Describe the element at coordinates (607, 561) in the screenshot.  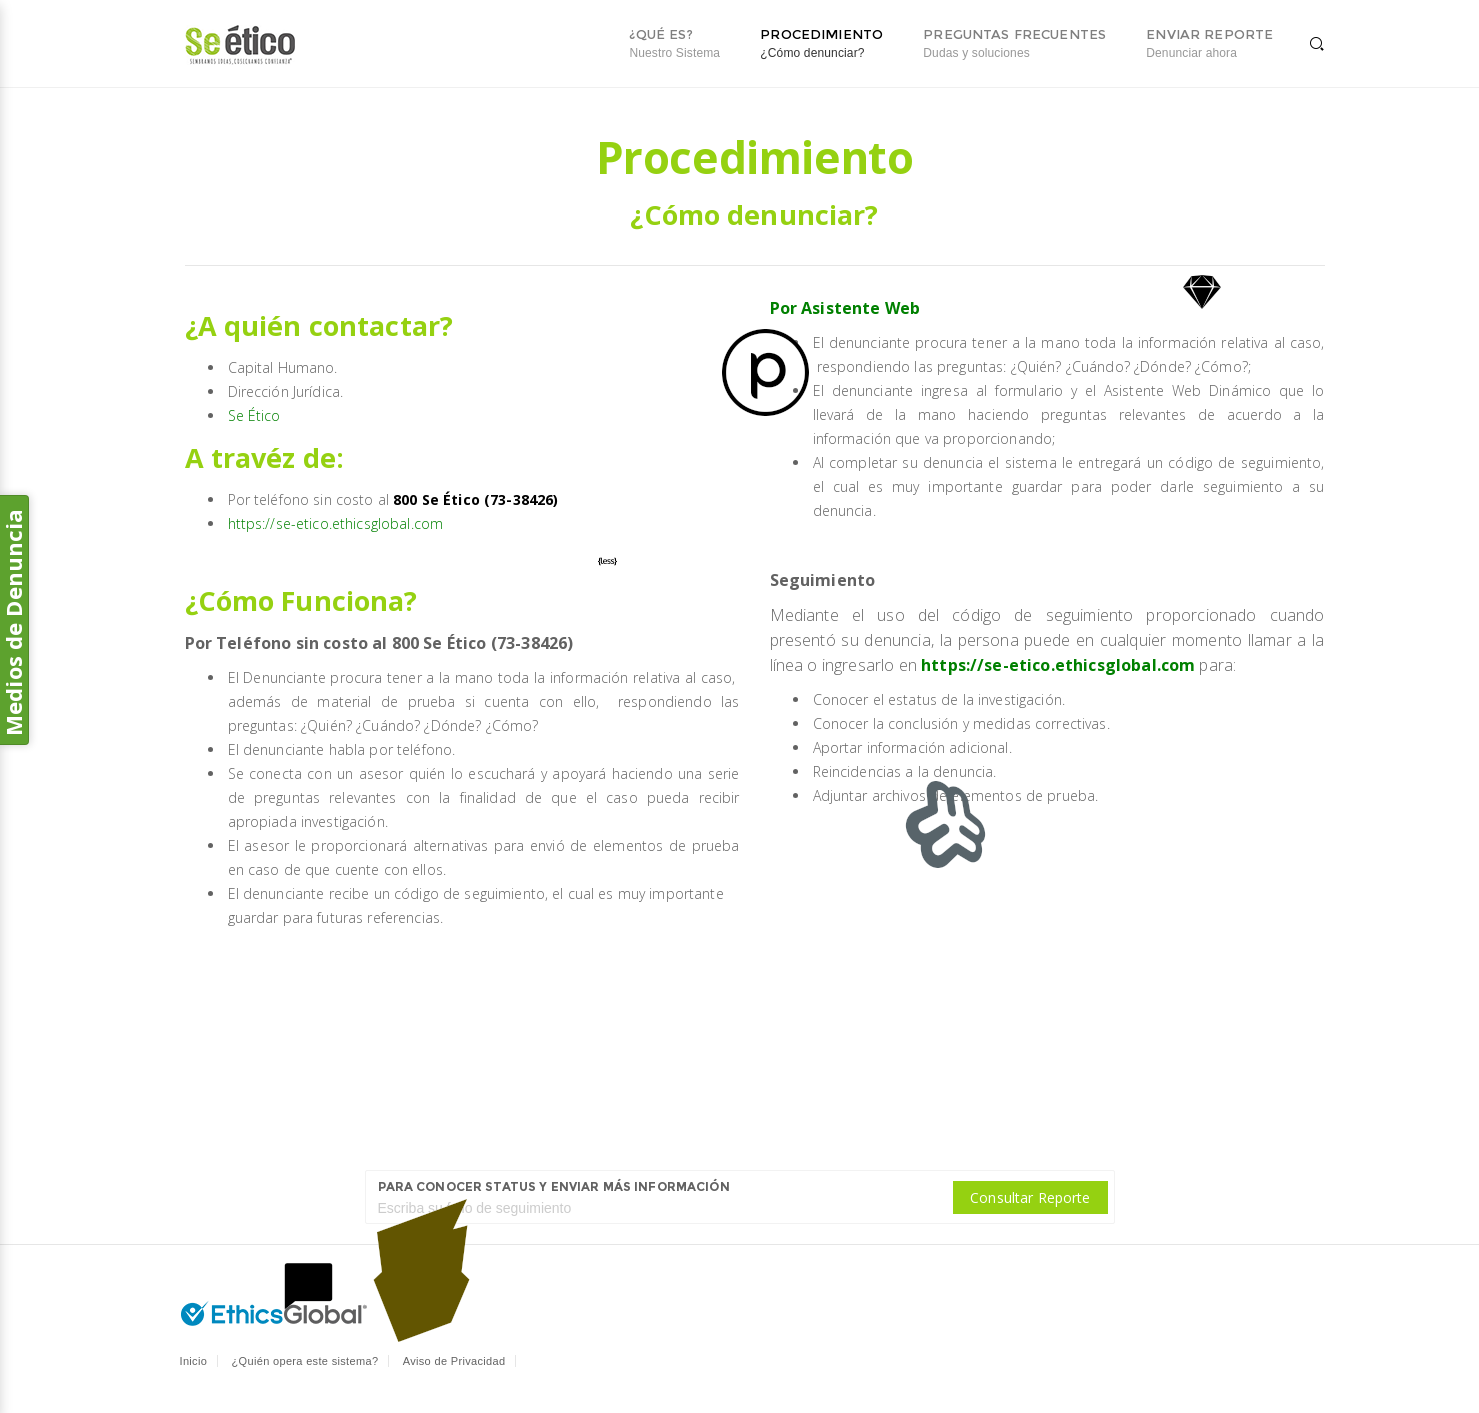
I see `less css preprocessor logo` at that location.